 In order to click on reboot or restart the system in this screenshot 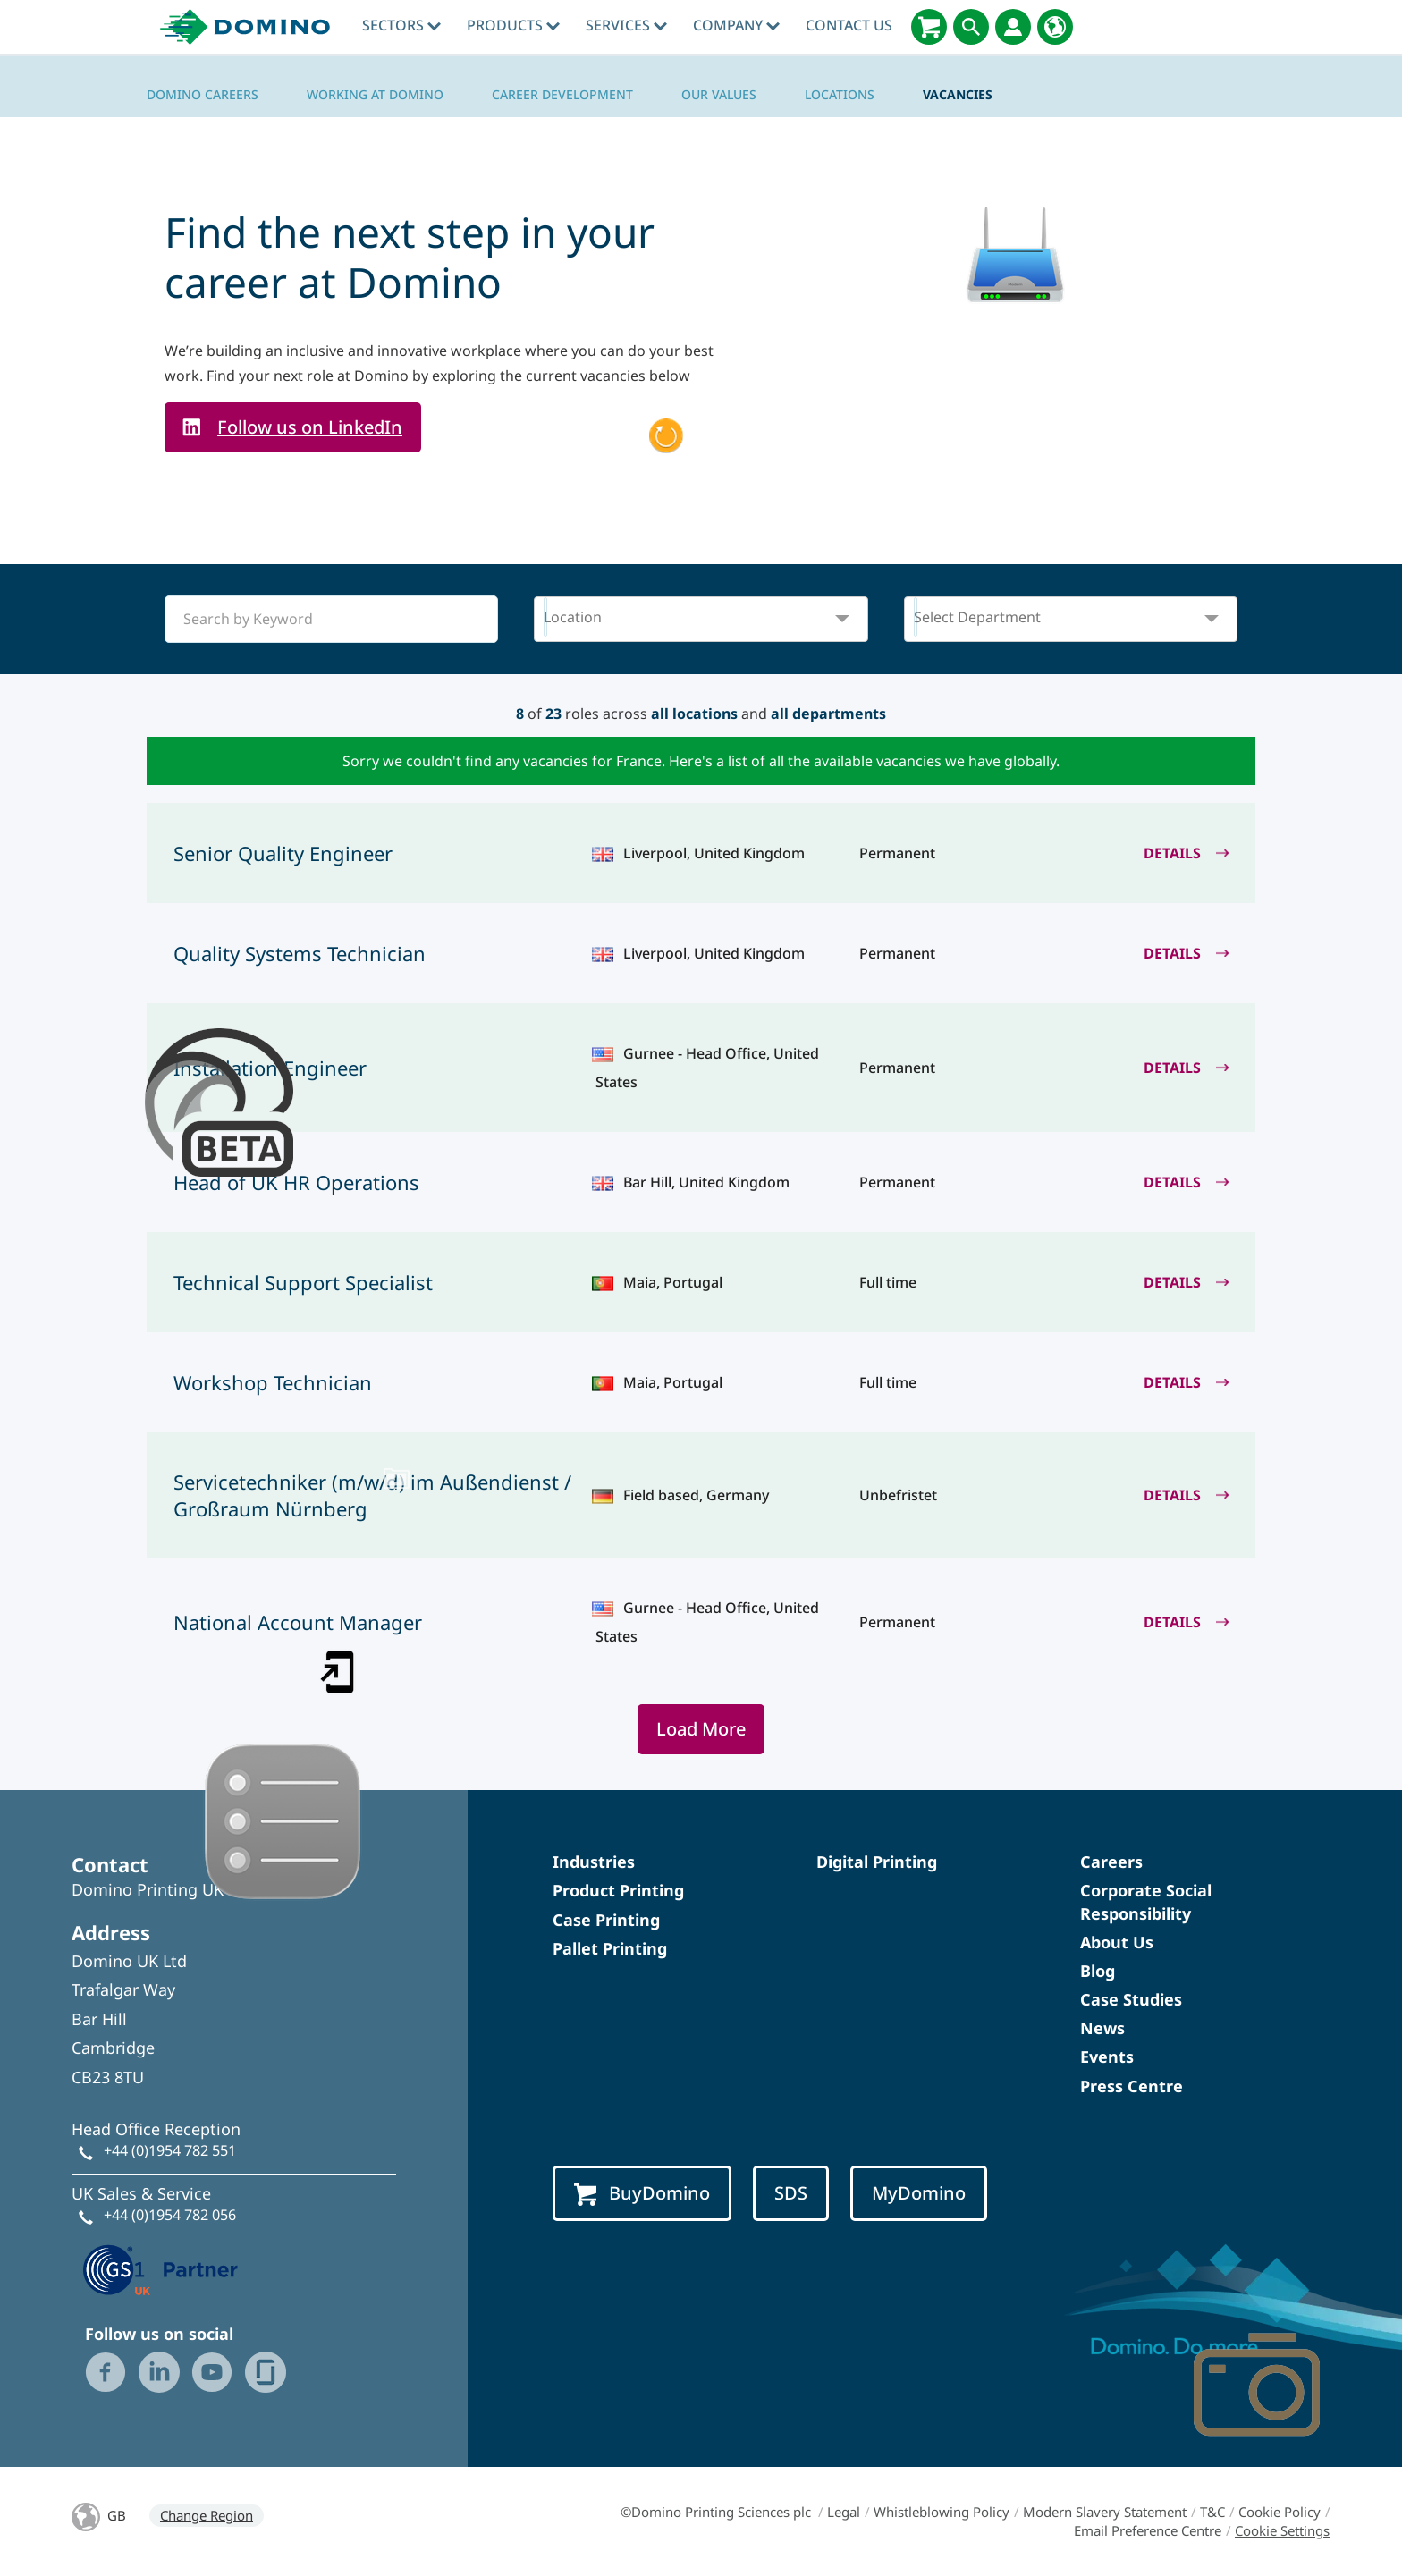, I will do `click(666, 435)`.